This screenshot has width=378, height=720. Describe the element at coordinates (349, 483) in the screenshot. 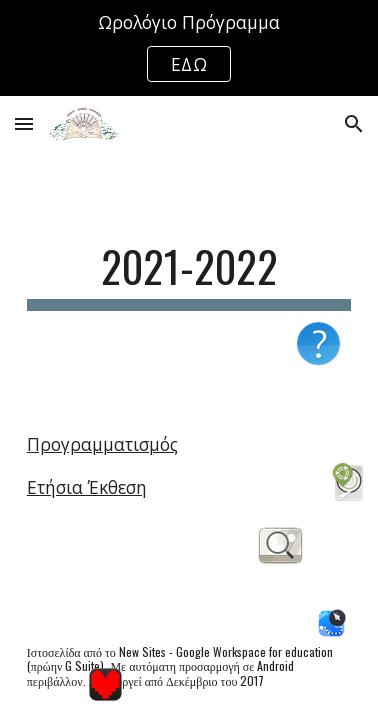

I see `launch ubuntu installer application` at that location.